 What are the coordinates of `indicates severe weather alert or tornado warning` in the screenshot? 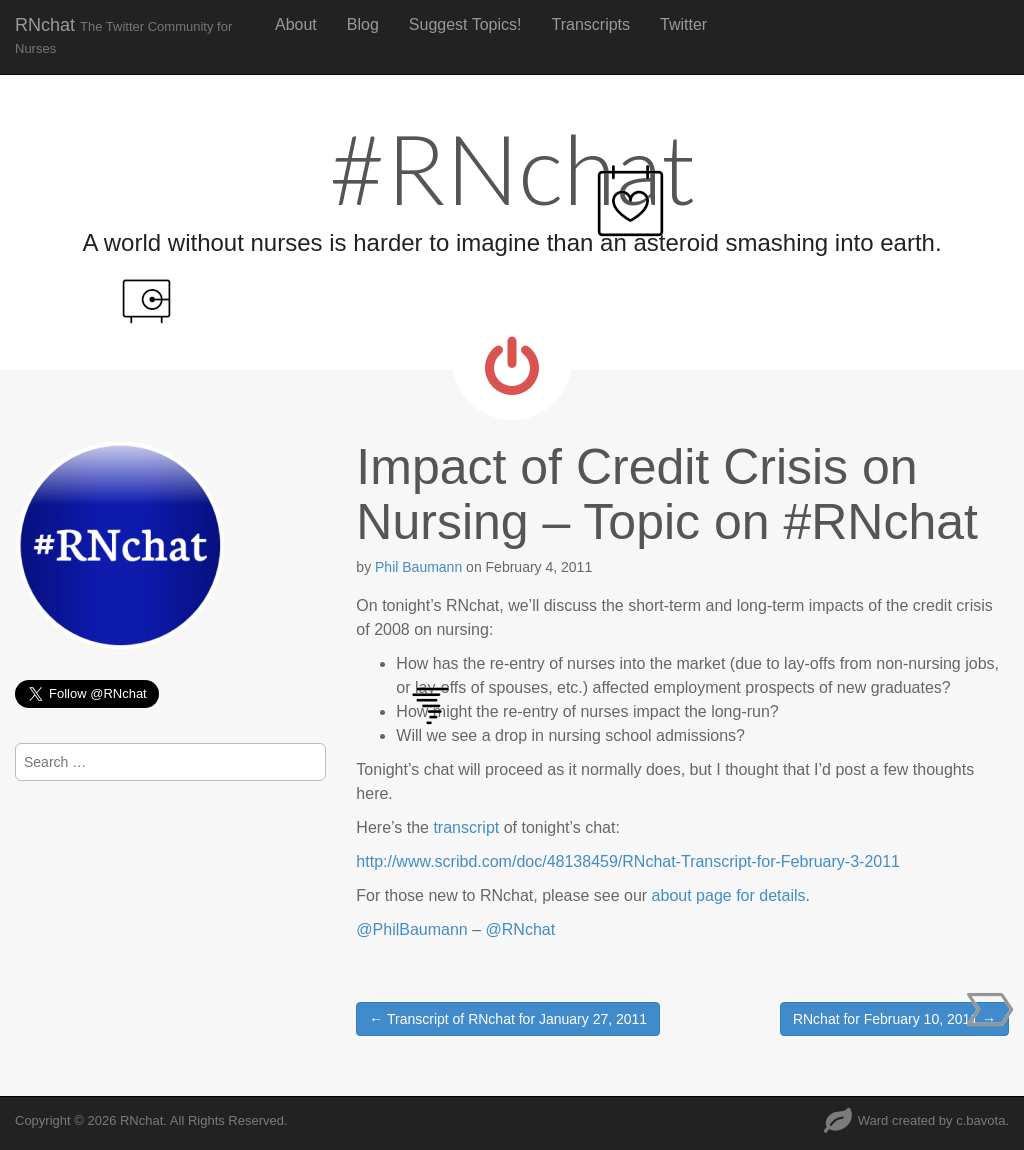 It's located at (430, 704).